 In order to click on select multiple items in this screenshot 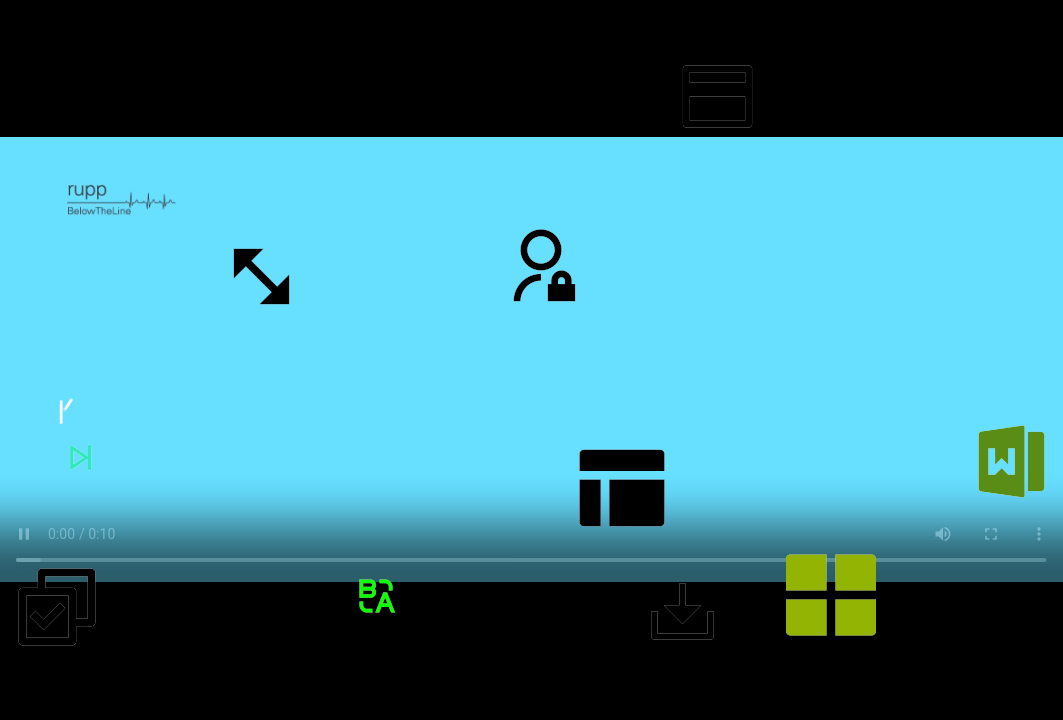, I will do `click(57, 607)`.